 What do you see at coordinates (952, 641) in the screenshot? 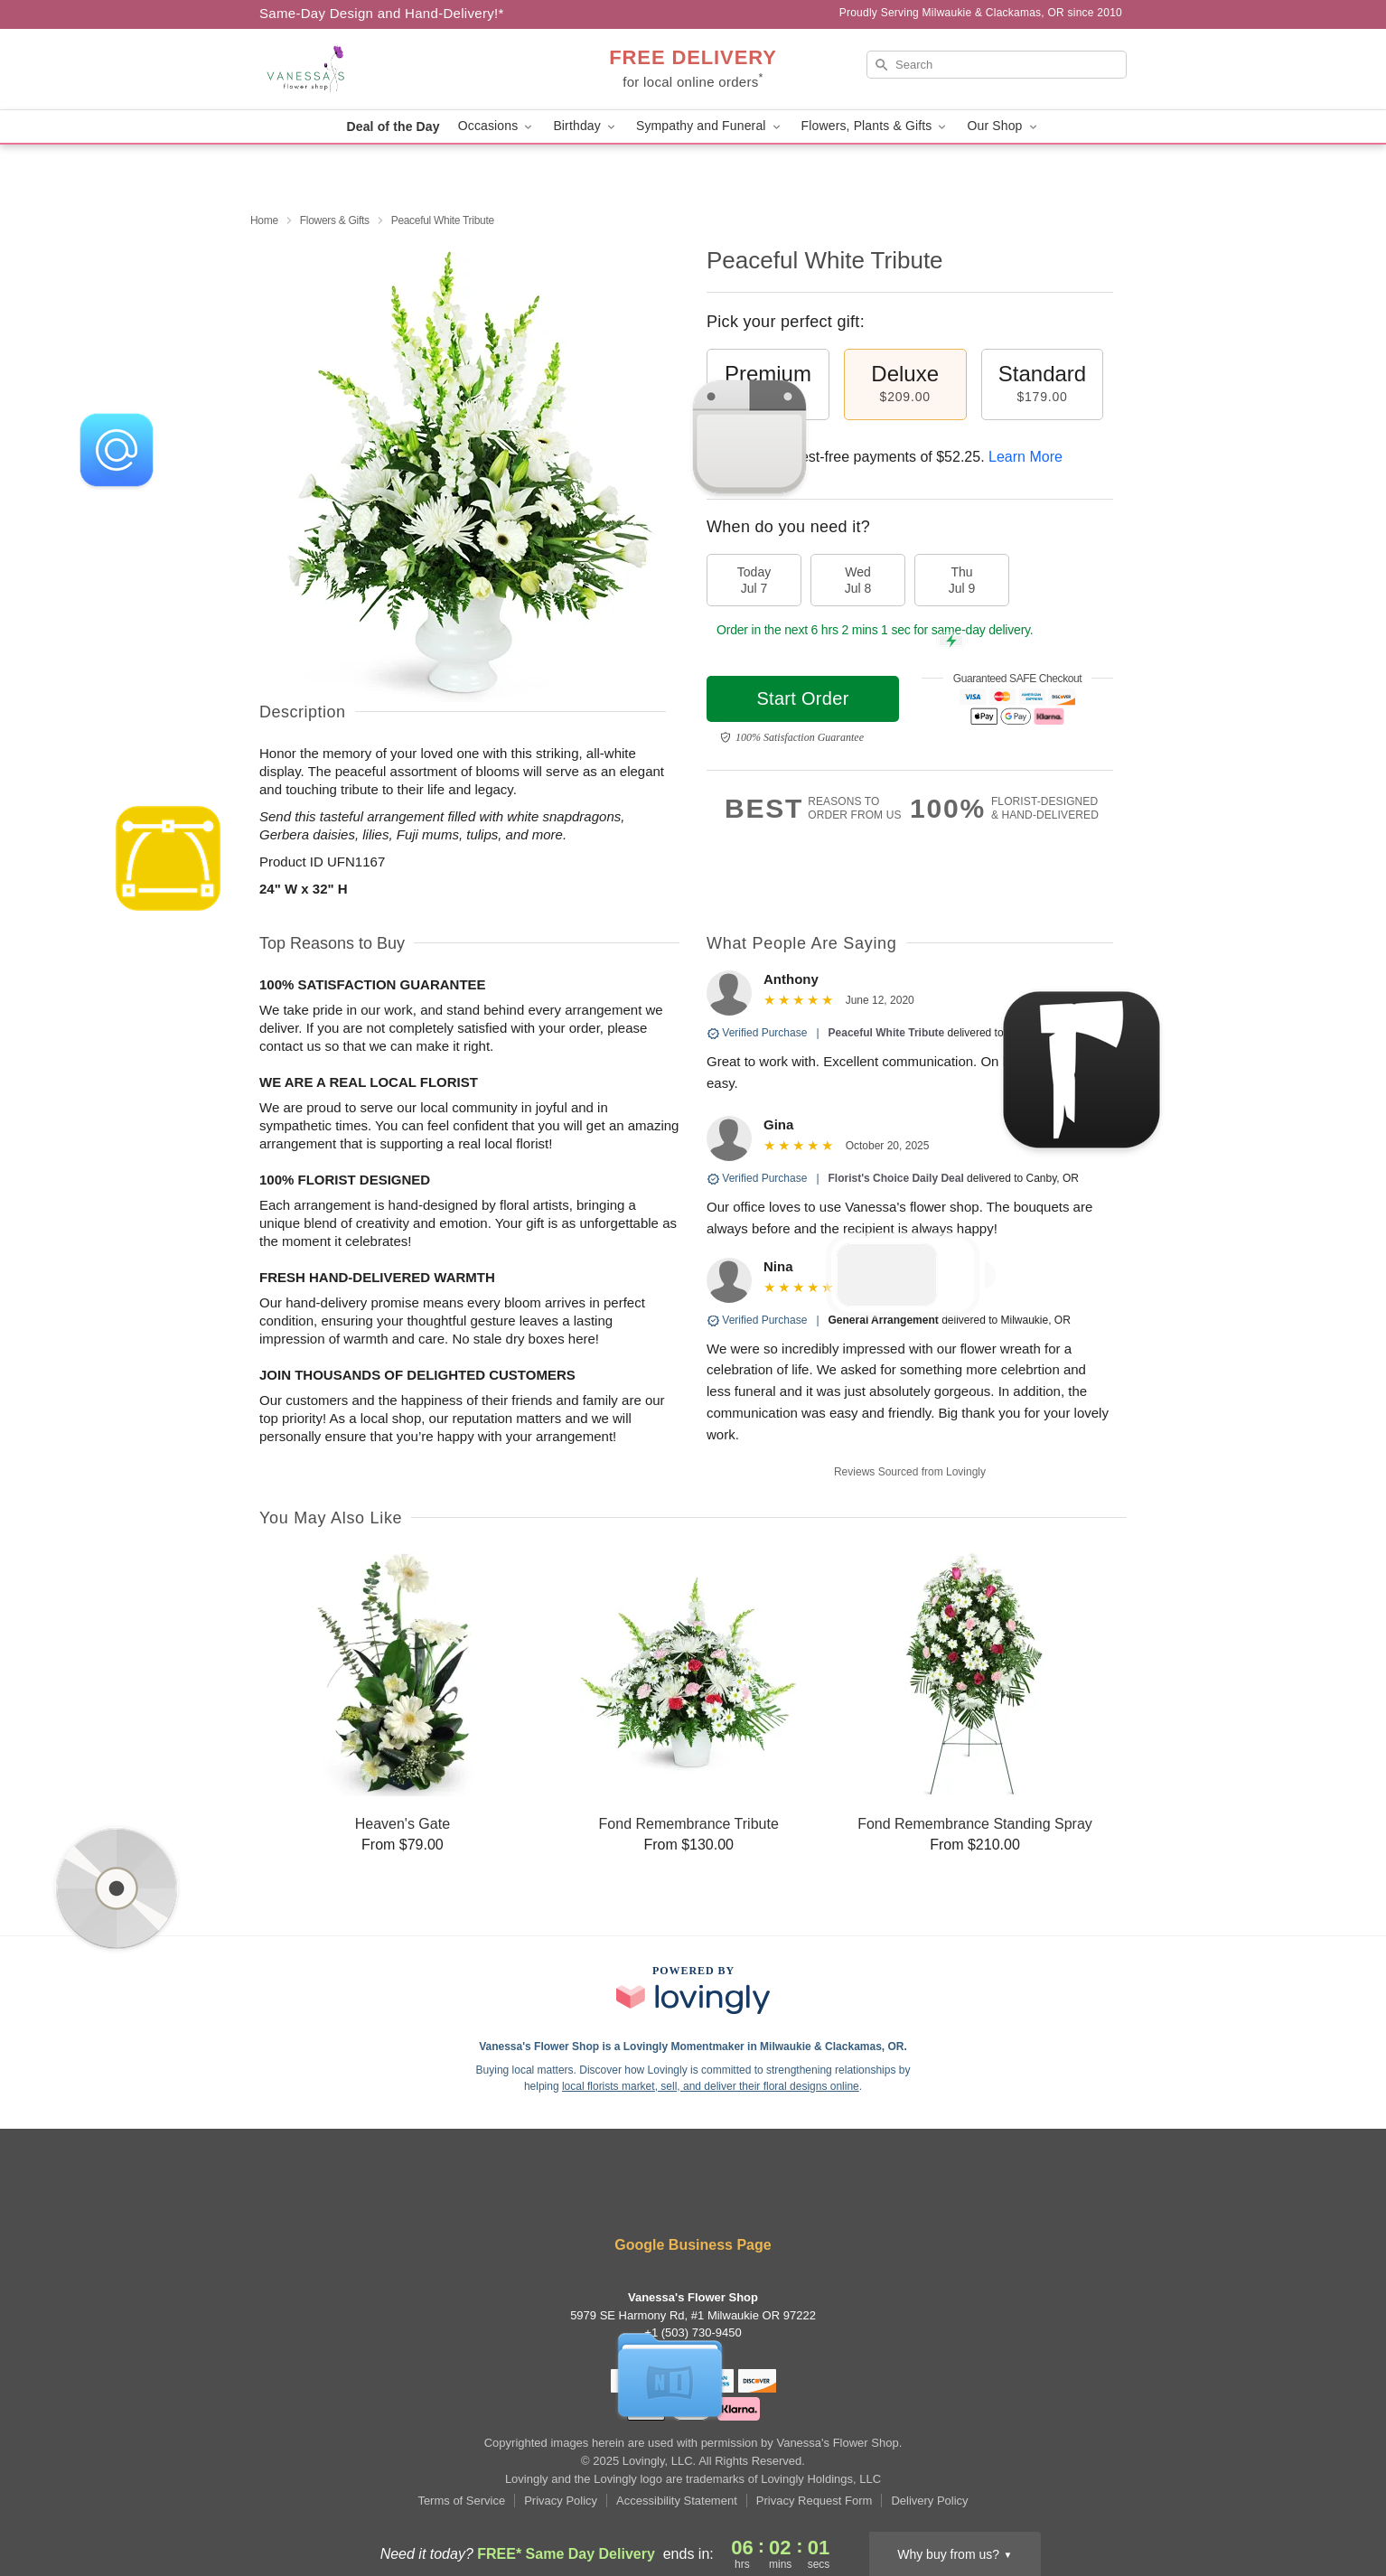
I see `battery fully charged and connected to power` at bounding box center [952, 641].